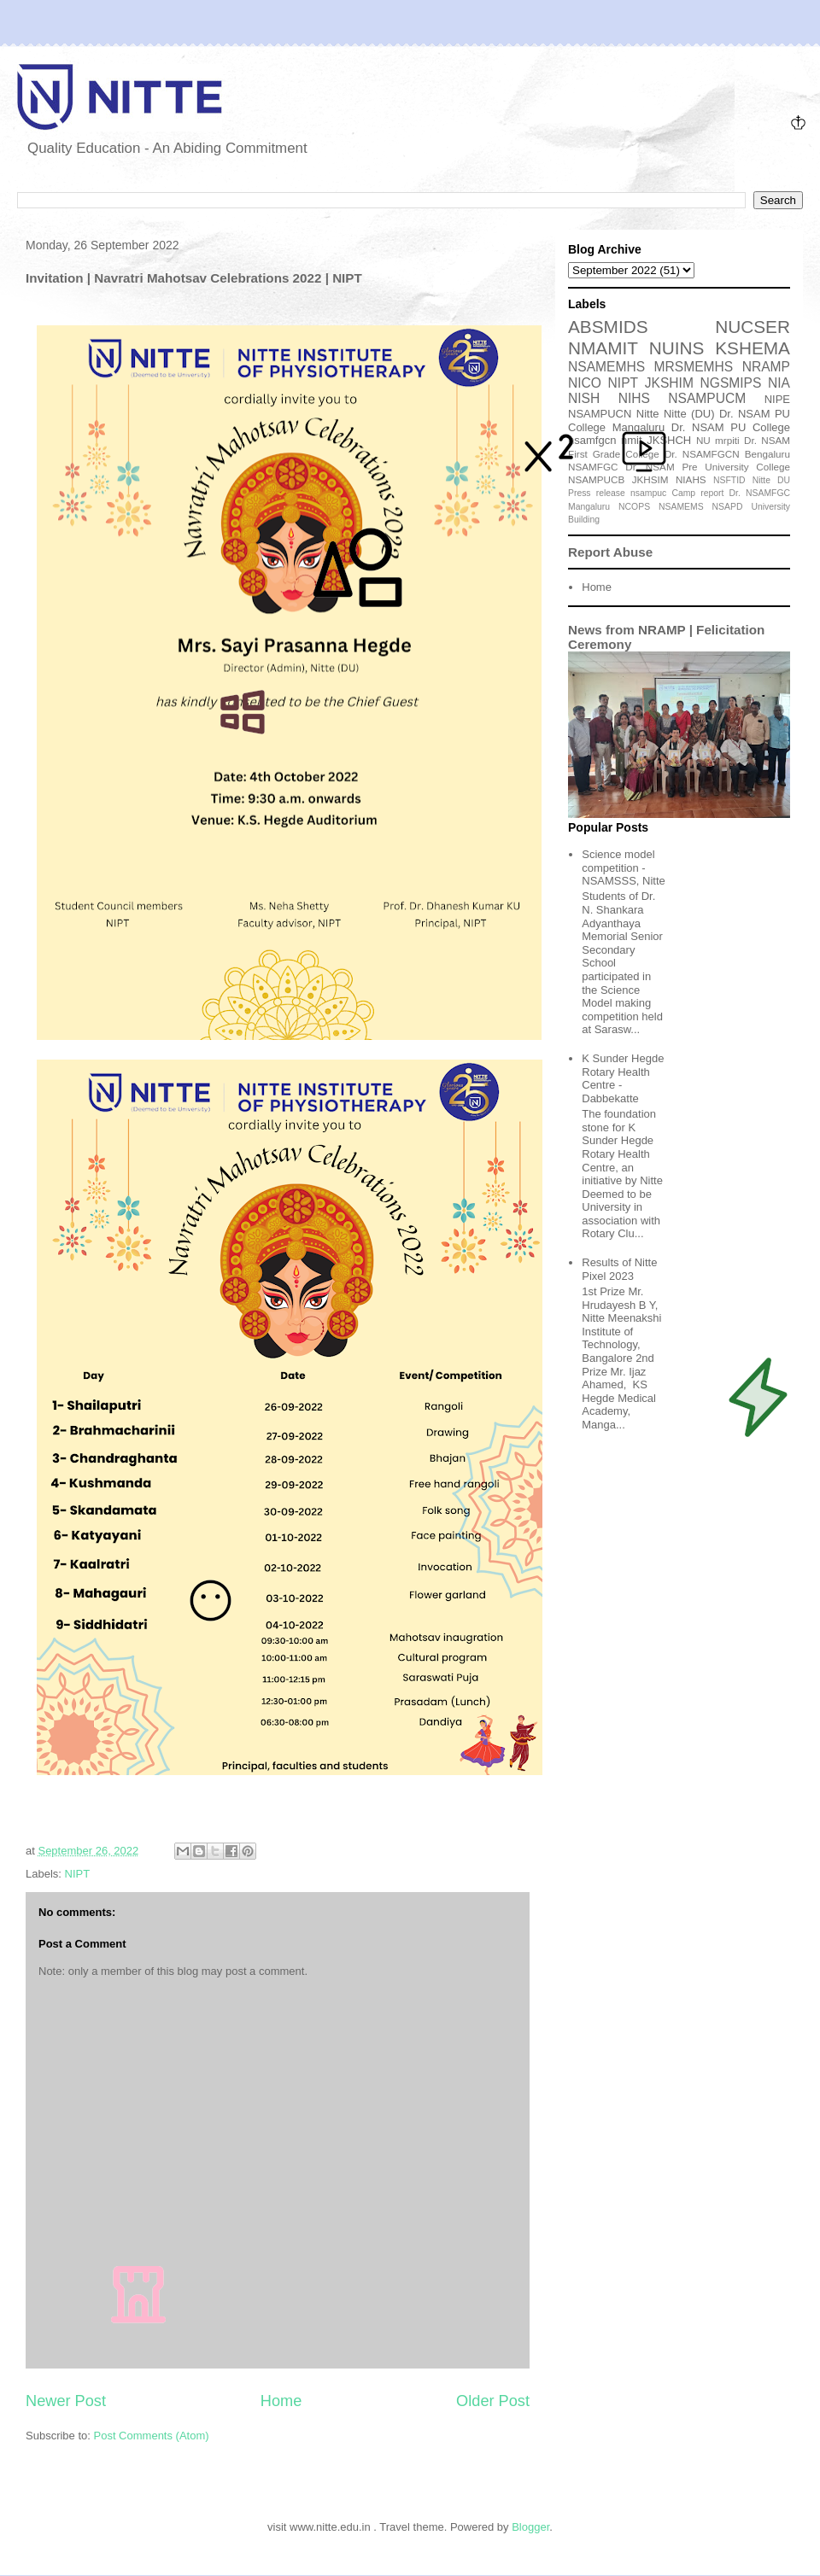 The width and height of the screenshot is (820, 2576). Describe the element at coordinates (138, 2293) in the screenshot. I see `access castle or fortress-themed game content` at that location.